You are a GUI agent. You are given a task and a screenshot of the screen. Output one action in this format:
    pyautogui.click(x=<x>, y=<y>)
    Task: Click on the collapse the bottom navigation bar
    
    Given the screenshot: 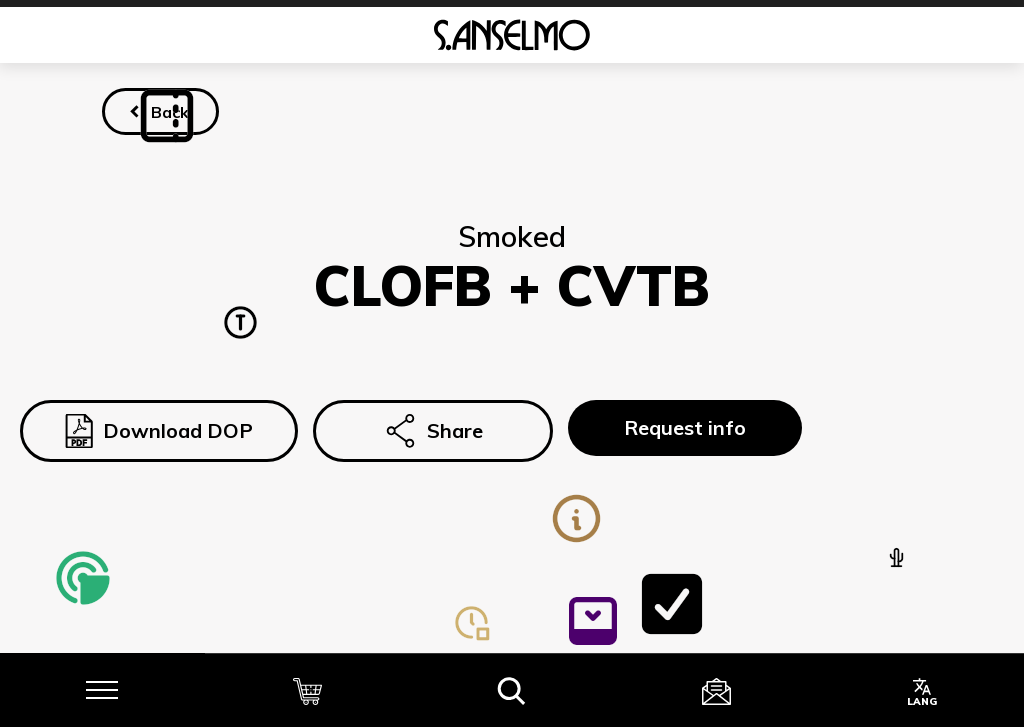 What is the action you would take?
    pyautogui.click(x=593, y=621)
    